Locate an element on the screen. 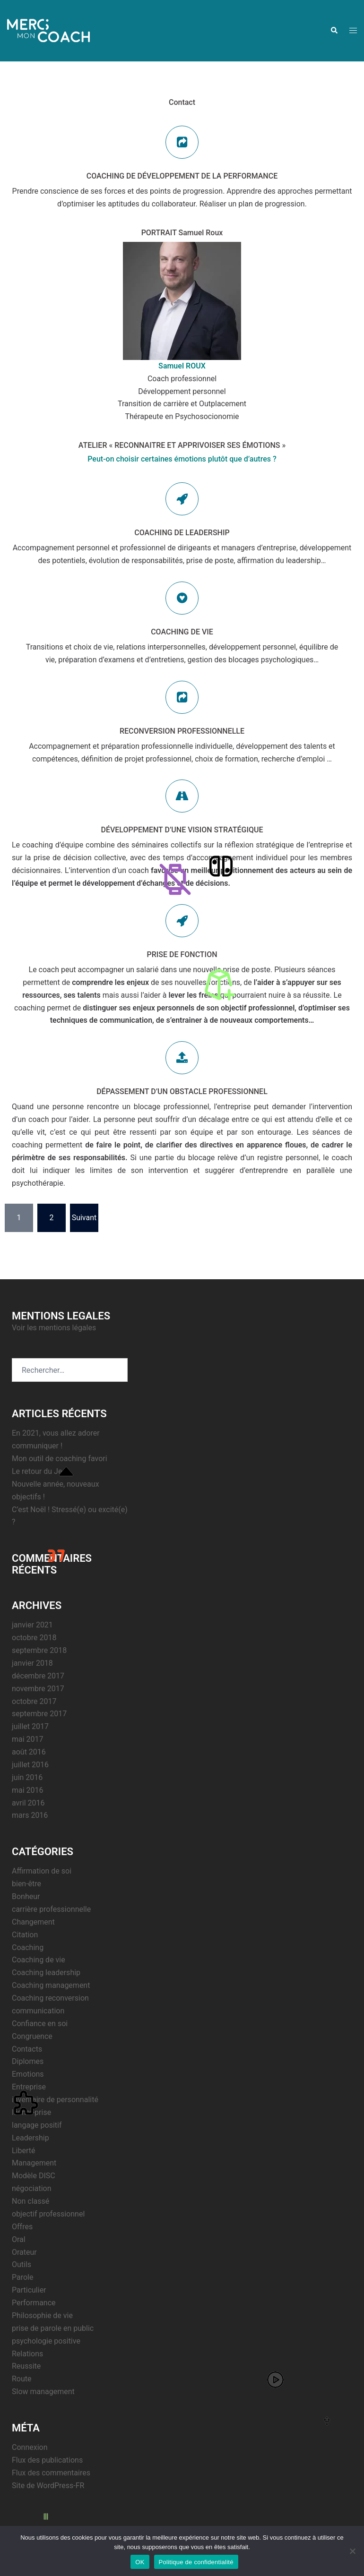 Image resolution: width=364 pixels, height=2576 pixels. play media or video content is located at coordinates (275, 2379).